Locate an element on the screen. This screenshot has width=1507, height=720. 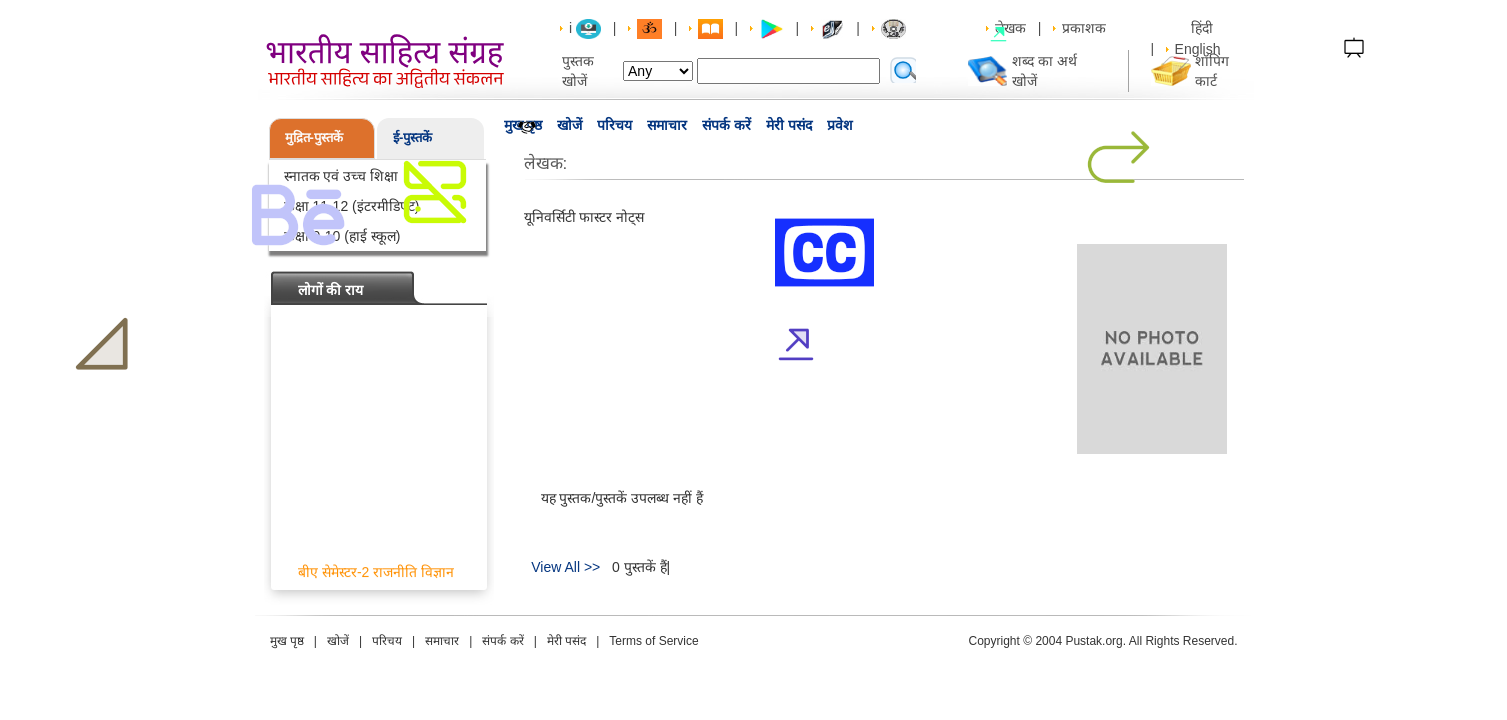
open link in new window is located at coordinates (998, 33).